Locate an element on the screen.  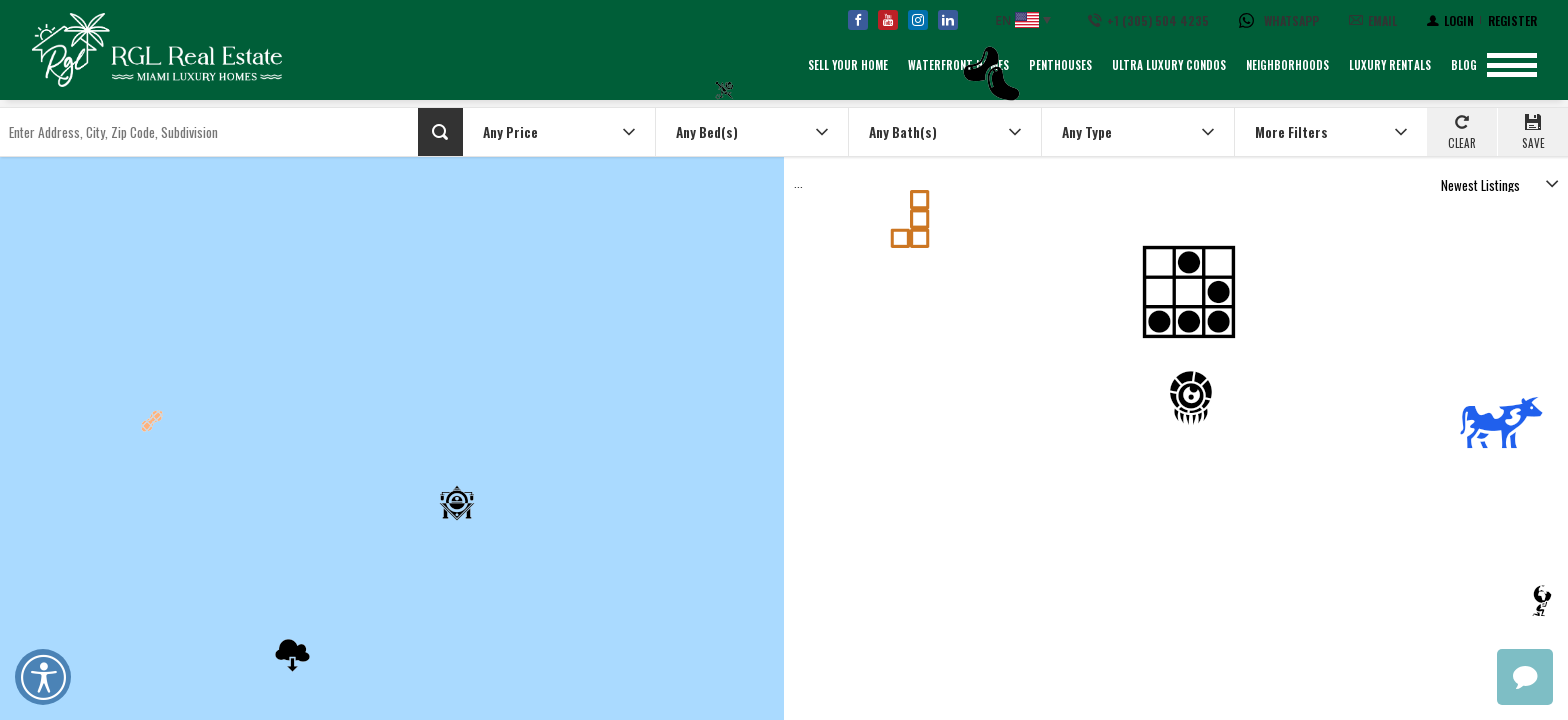
view world map or global content is located at coordinates (1542, 600).